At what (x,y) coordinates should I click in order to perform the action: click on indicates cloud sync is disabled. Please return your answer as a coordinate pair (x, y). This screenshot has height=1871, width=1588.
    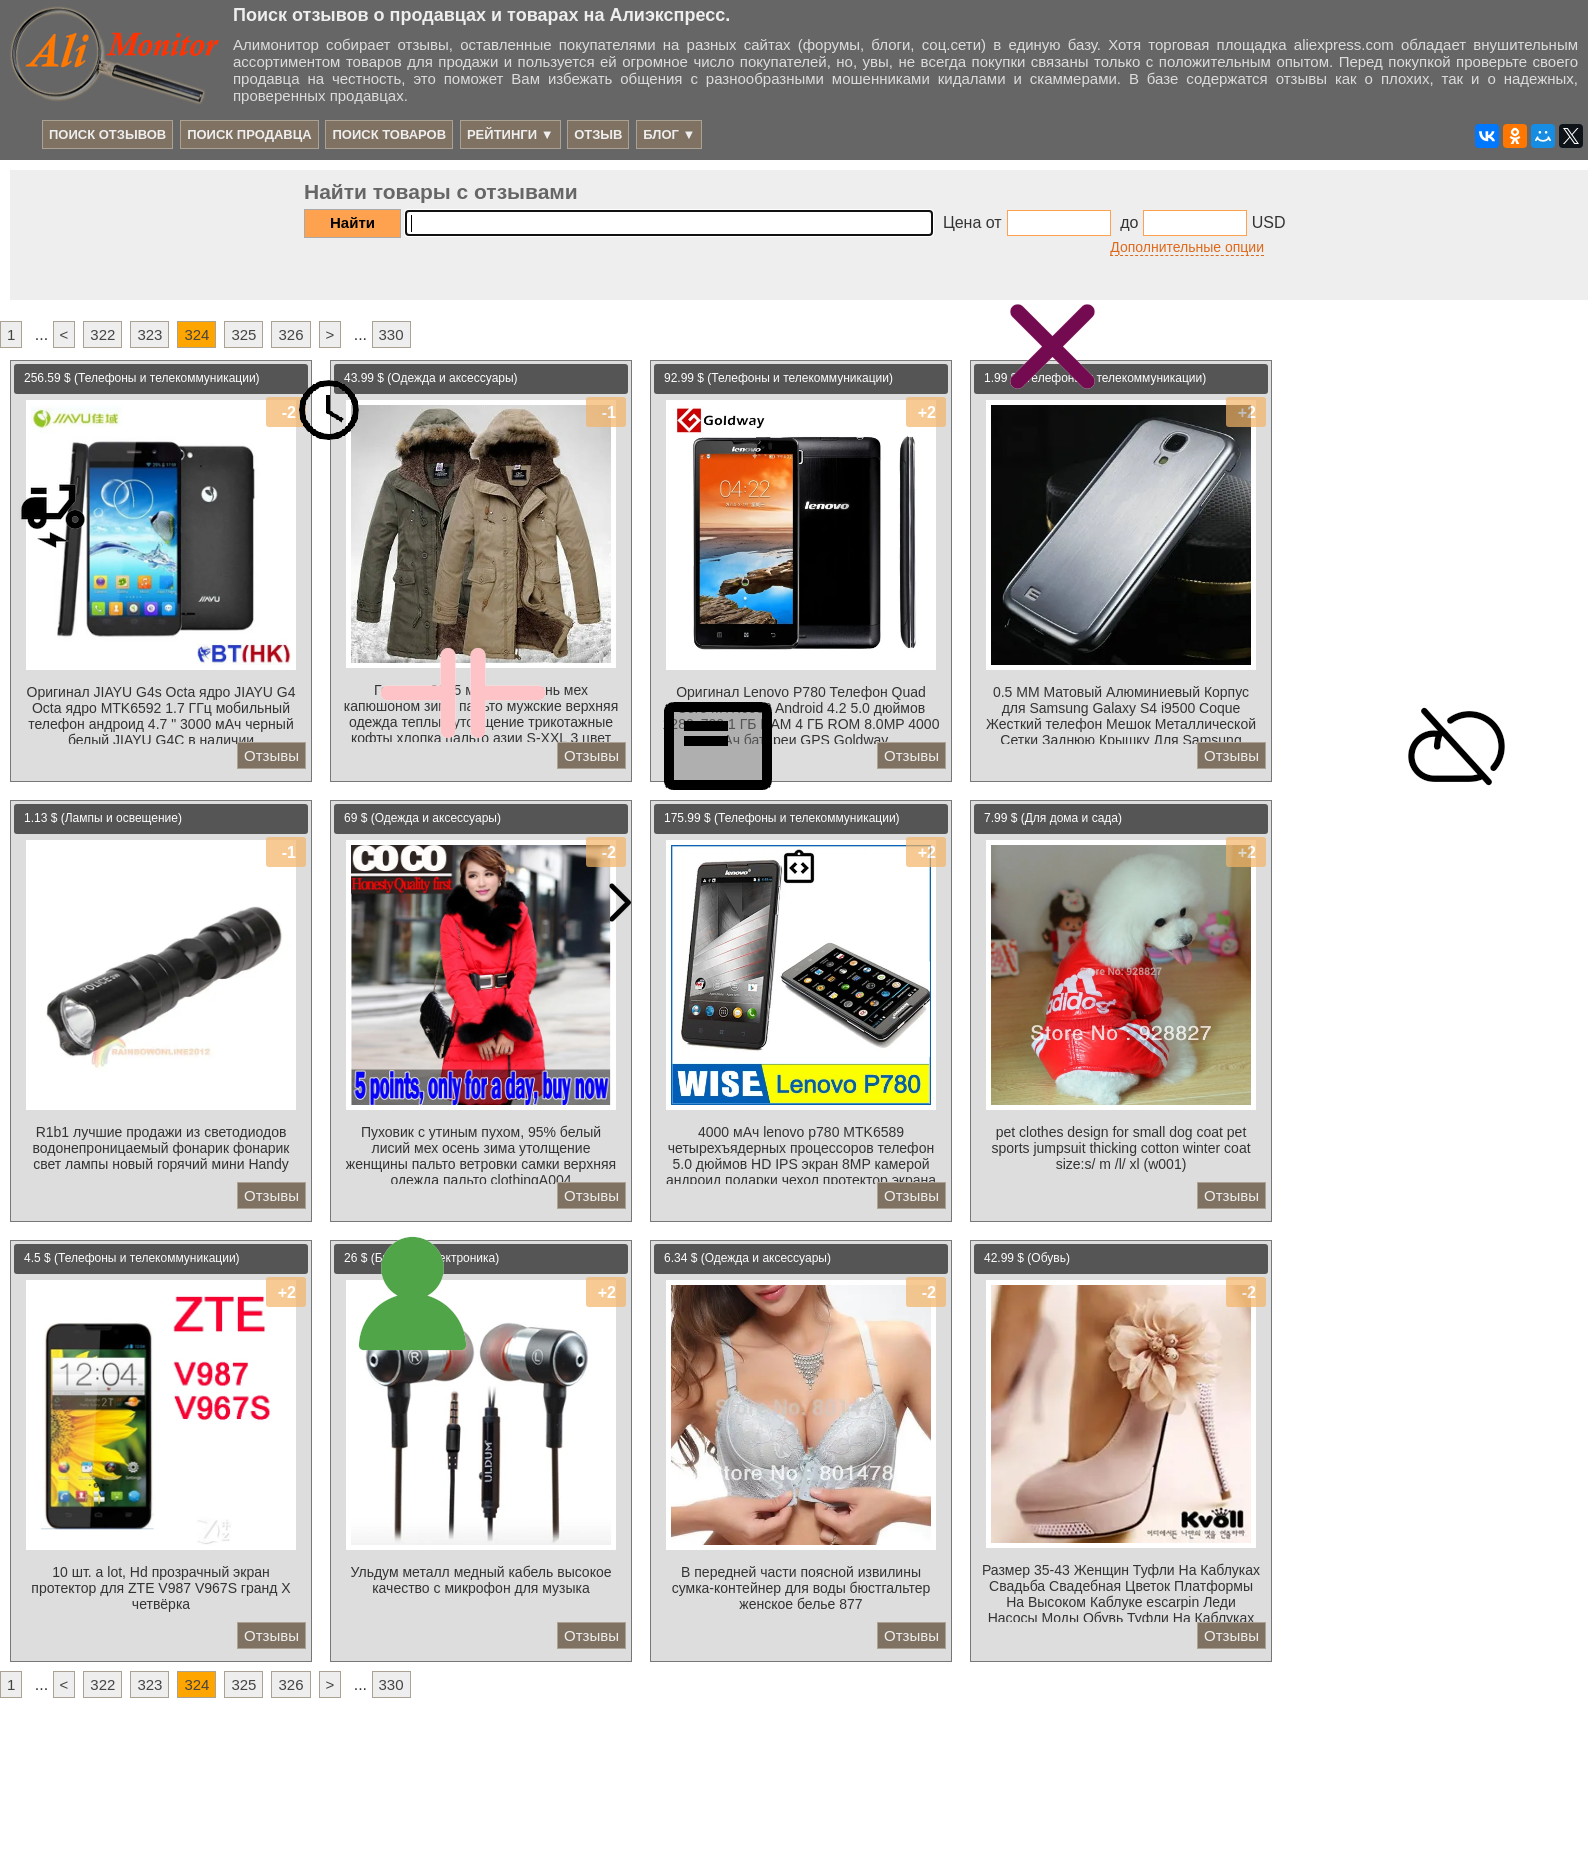
    Looking at the image, I should click on (1456, 746).